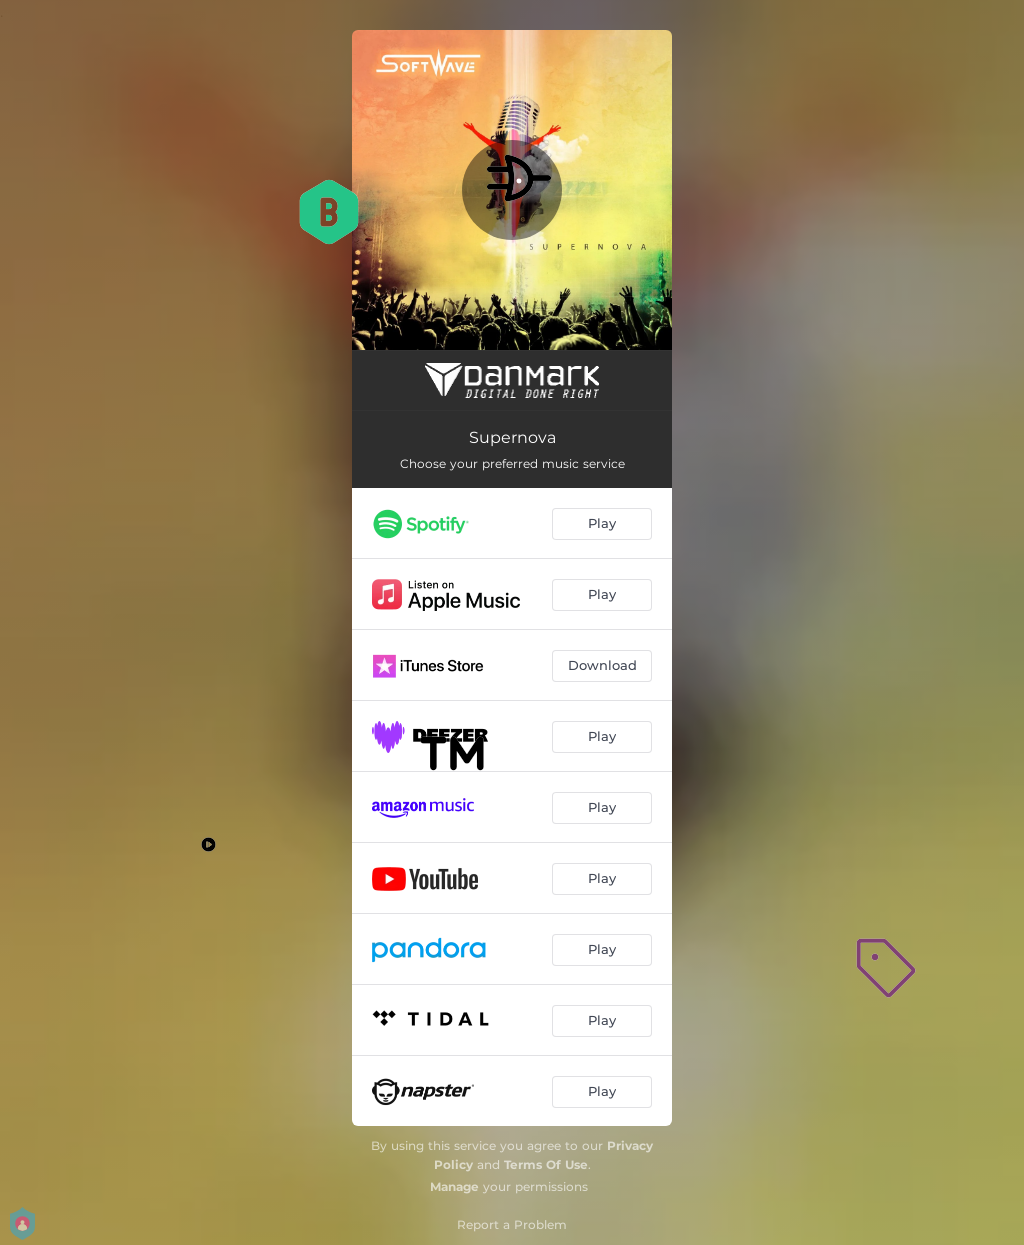  I want to click on add or manage tags, so click(886, 968).